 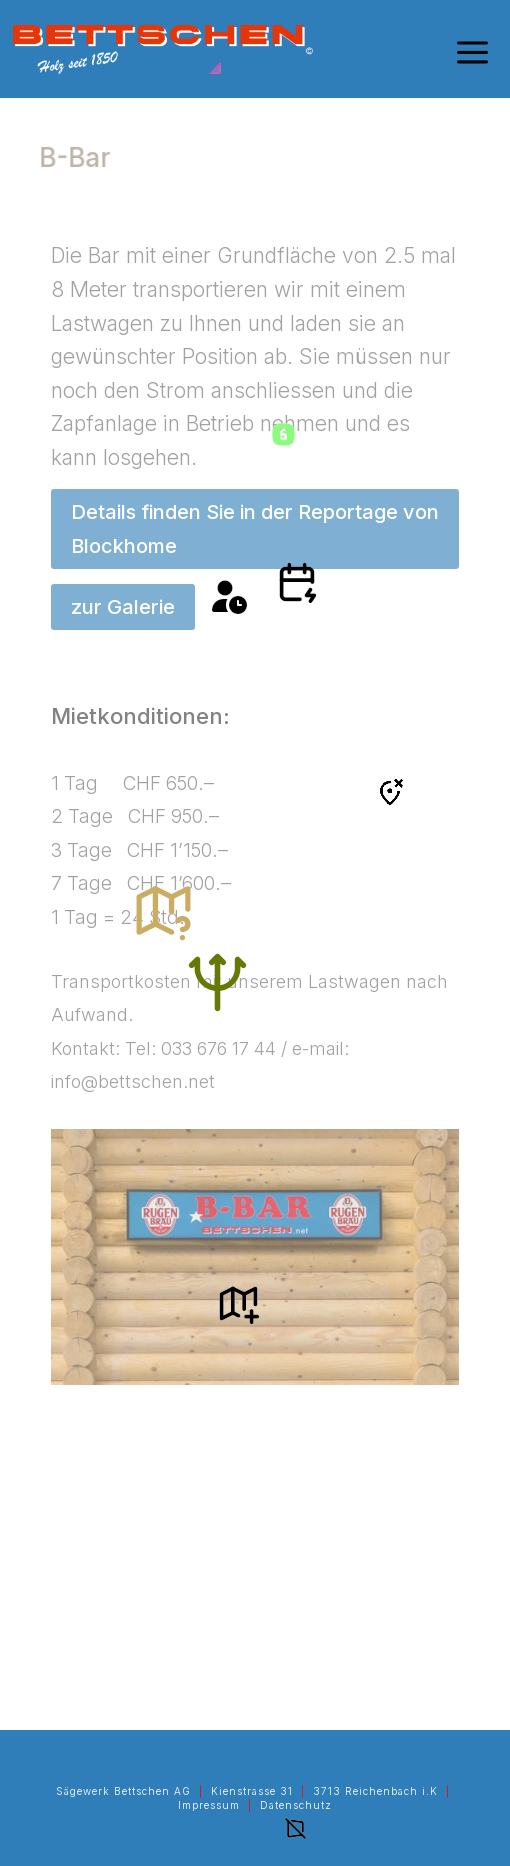 I want to click on add a new location to the map, so click(x=238, y=1303).